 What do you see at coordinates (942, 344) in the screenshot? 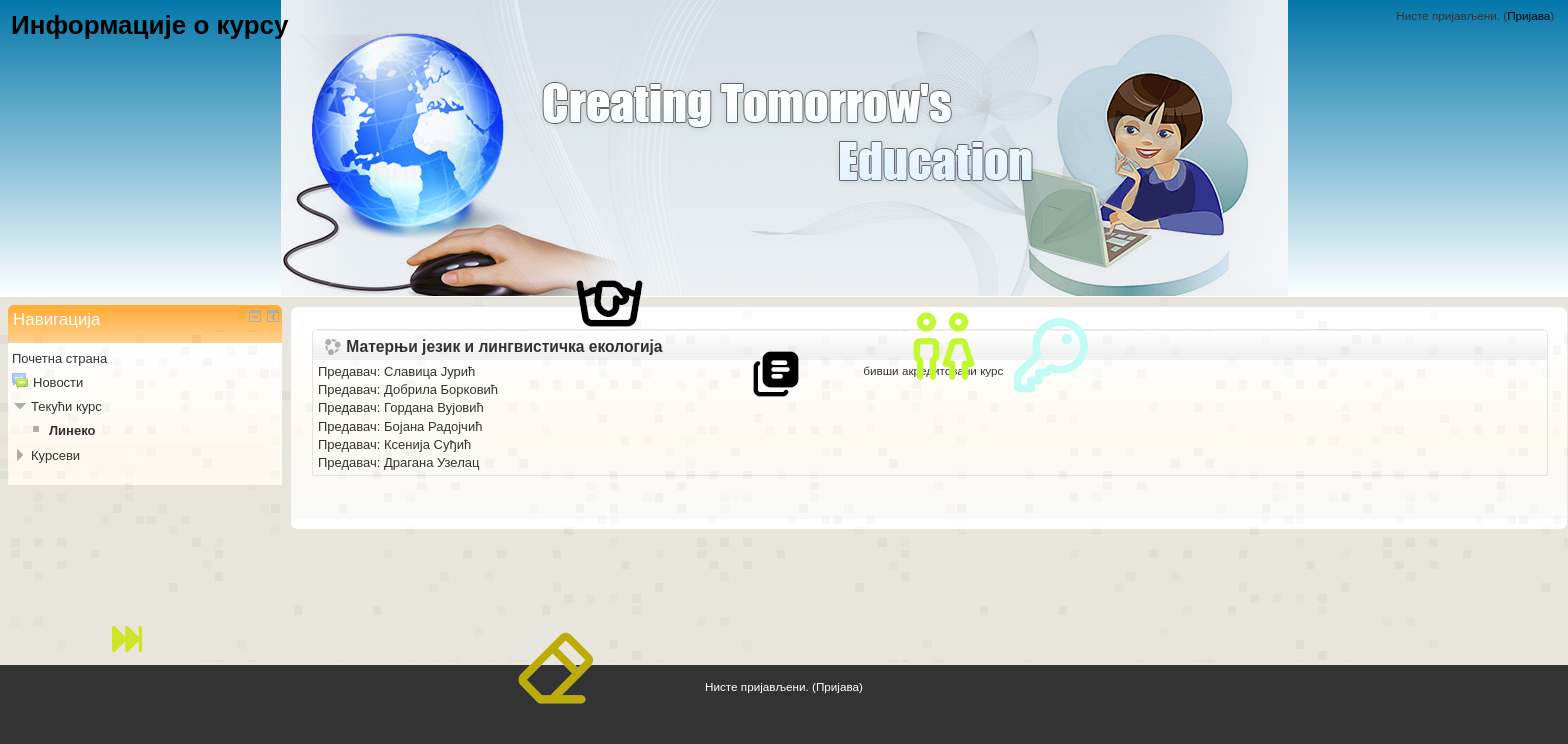
I see `view your friends list` at bounding box center [942, 344].